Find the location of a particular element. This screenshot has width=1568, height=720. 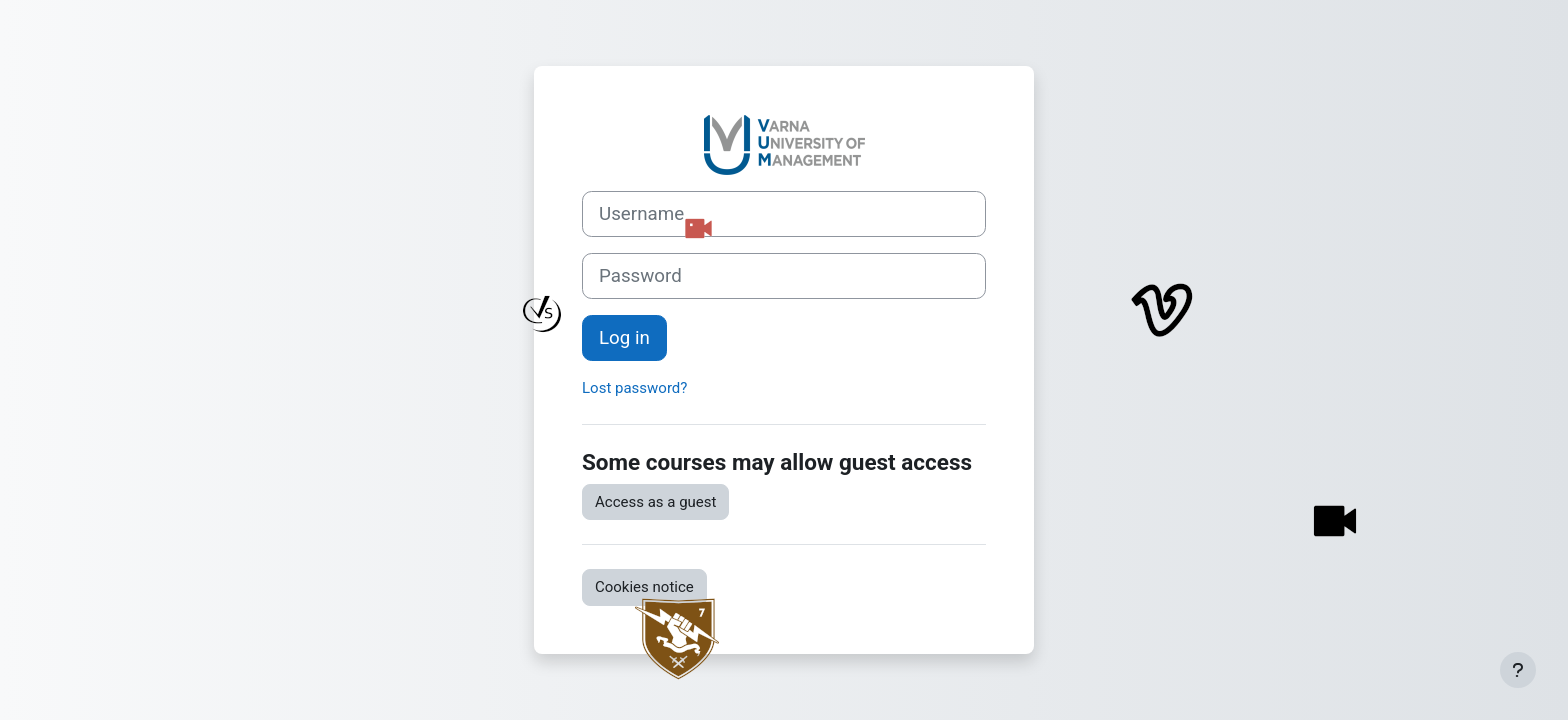

start recording a video is located at coordinates (698, 228).